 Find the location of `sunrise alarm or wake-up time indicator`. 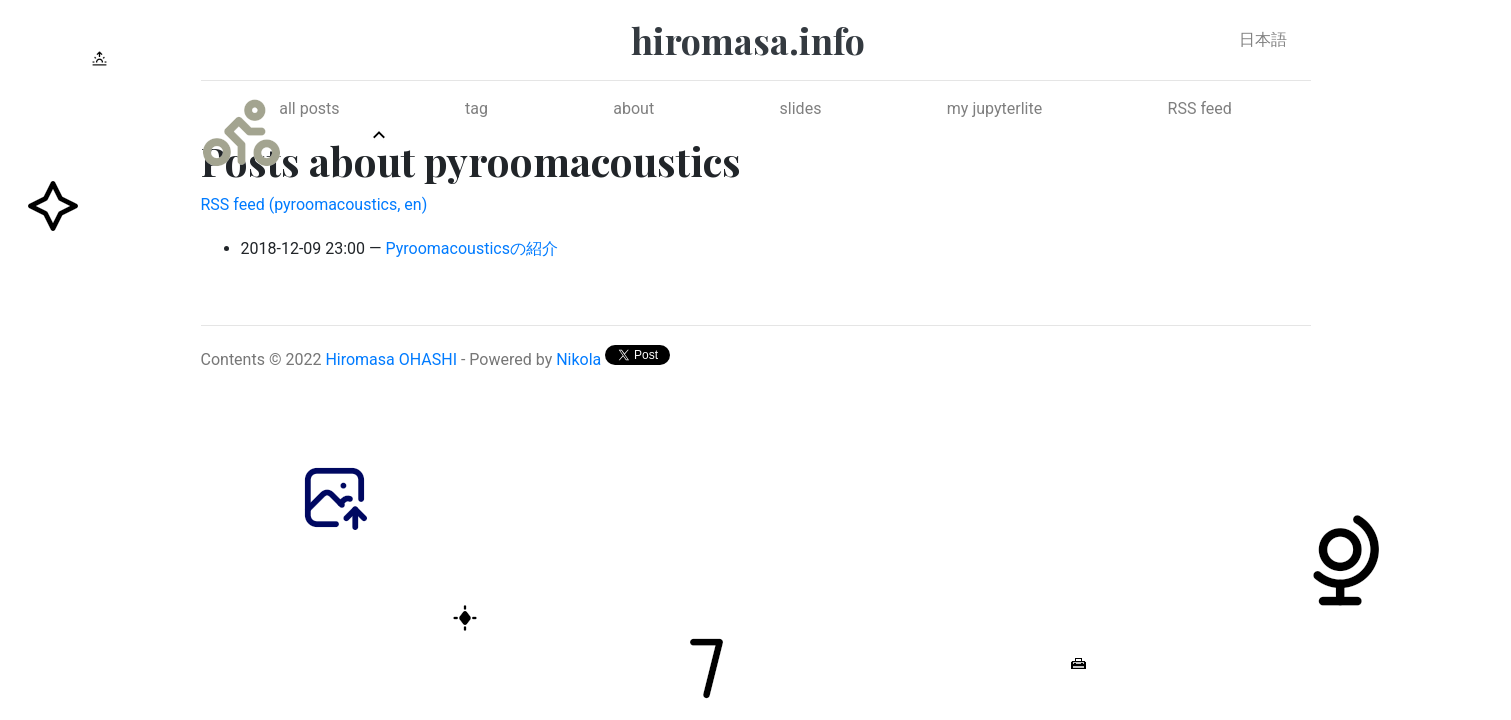

sunrise alarm or wake-up time indicator is located at coordinates (99, 58).